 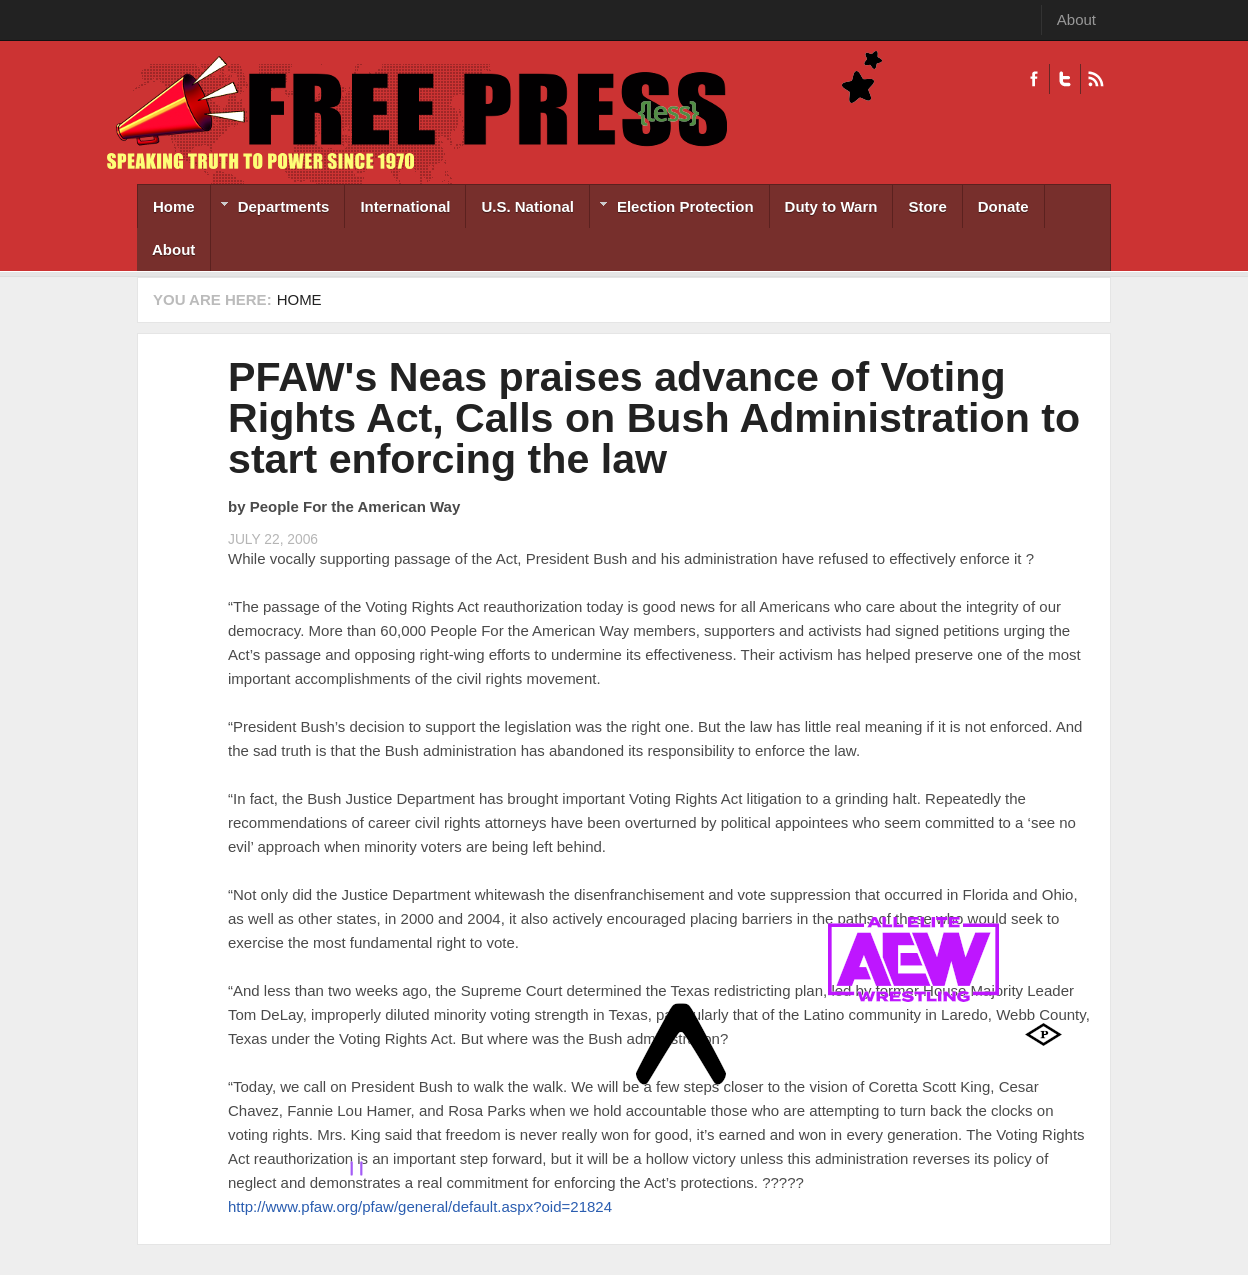 I want to click on visit the All Elite Wrestling website, so click(x=913, y=959).